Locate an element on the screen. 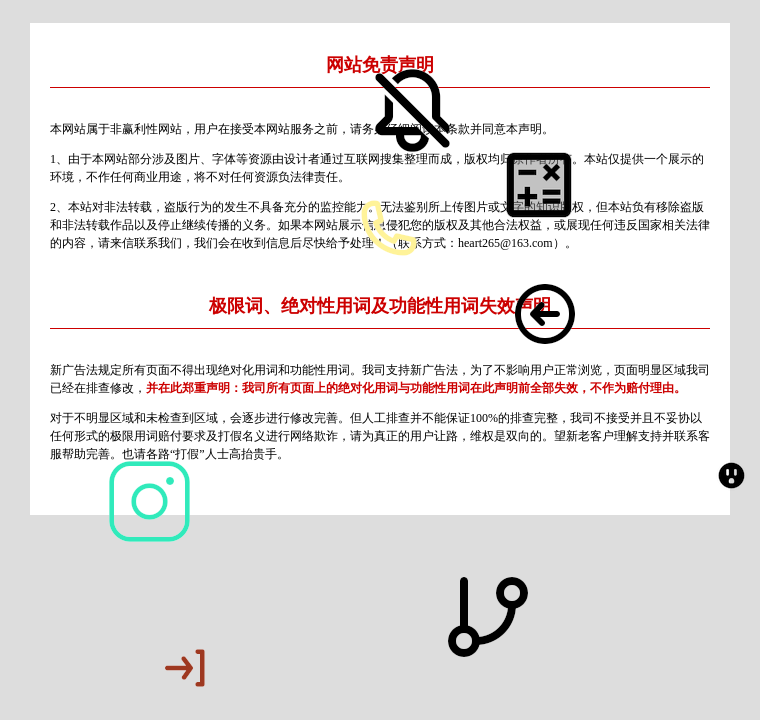 This screenshot has height=720, width=760. view or manage git branches is located at coordinates (488, 617).